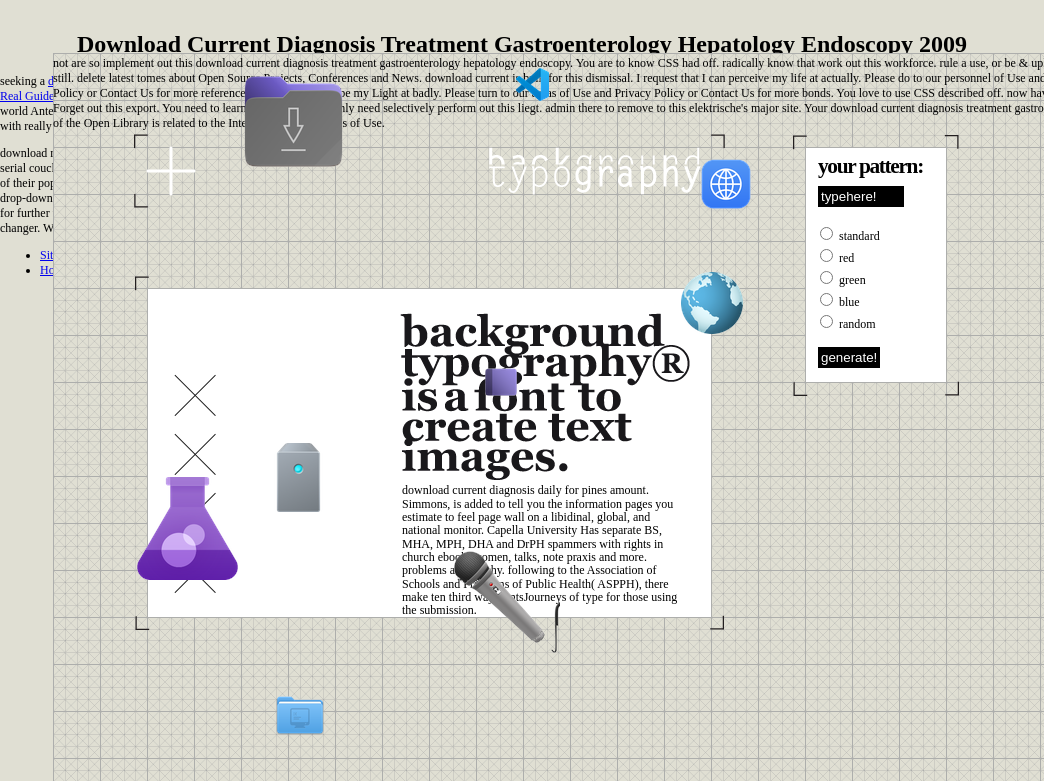 The width and height of the screenshot is (1044, 781). Describe the element at coordinates (501, 381) in the screenshot. I see `access desktop folder` at that location.